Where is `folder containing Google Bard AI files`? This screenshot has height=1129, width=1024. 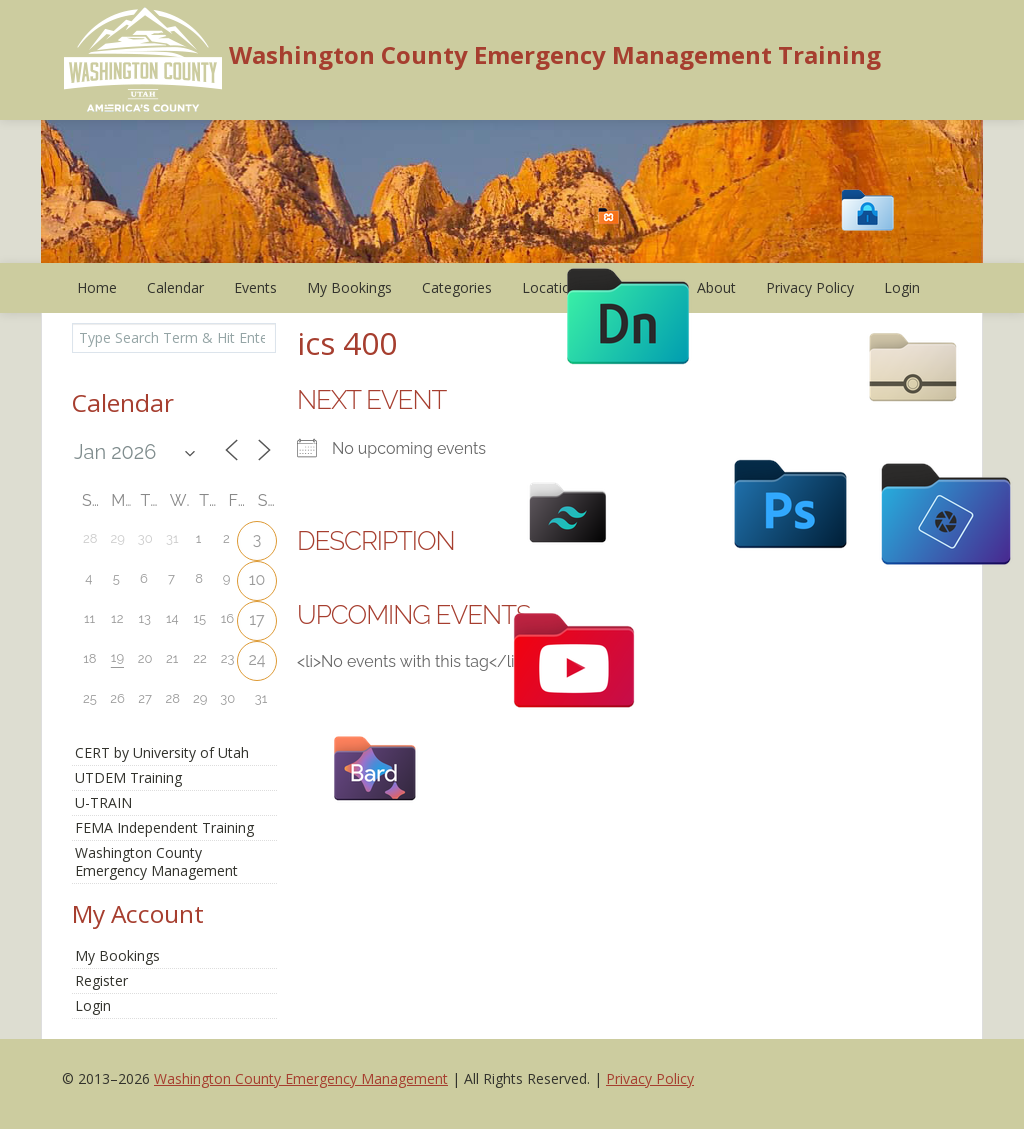 folder containing Google Bard AI files is located at coordinates (374, 770).